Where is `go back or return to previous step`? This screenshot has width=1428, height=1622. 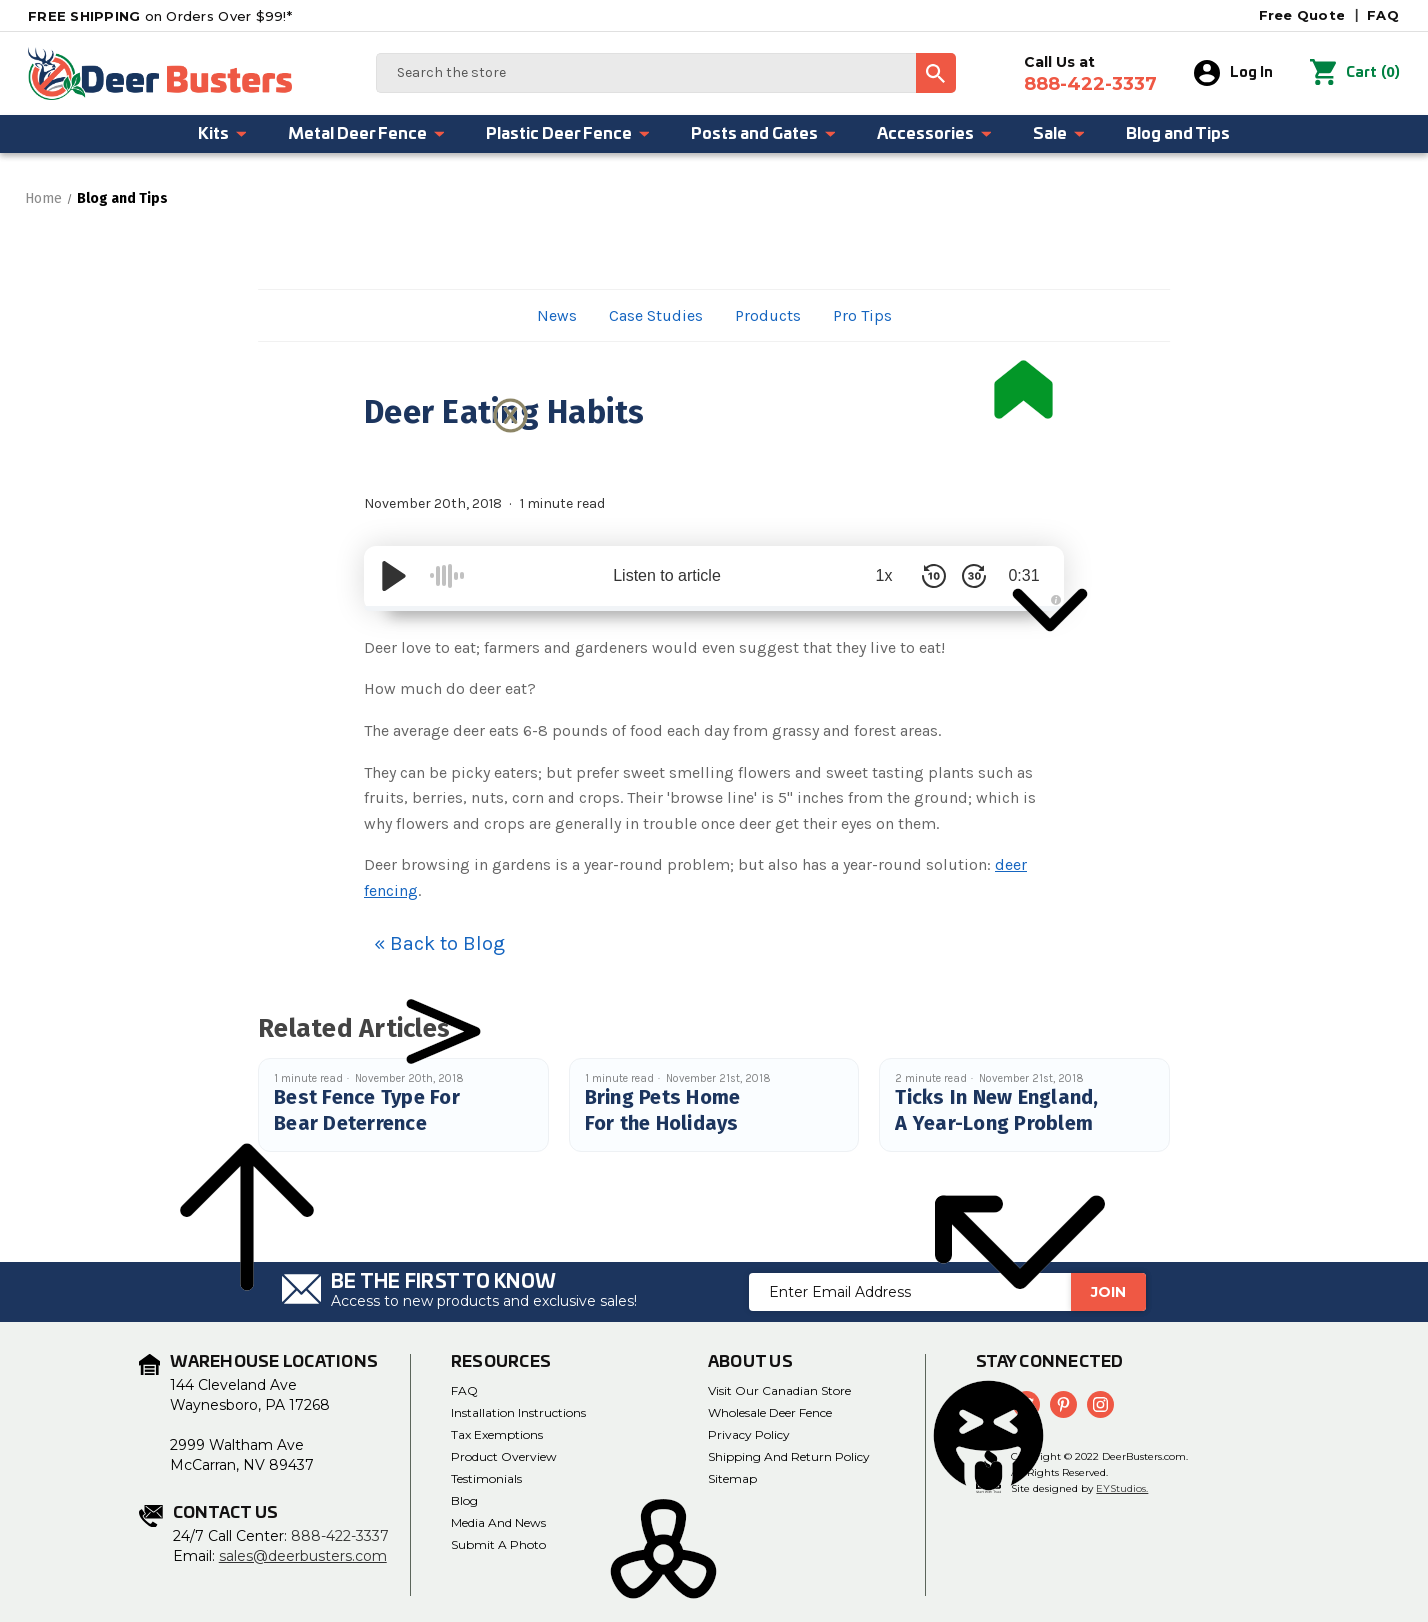
go back or return to previous step is located at coordinates (1020, 1238).